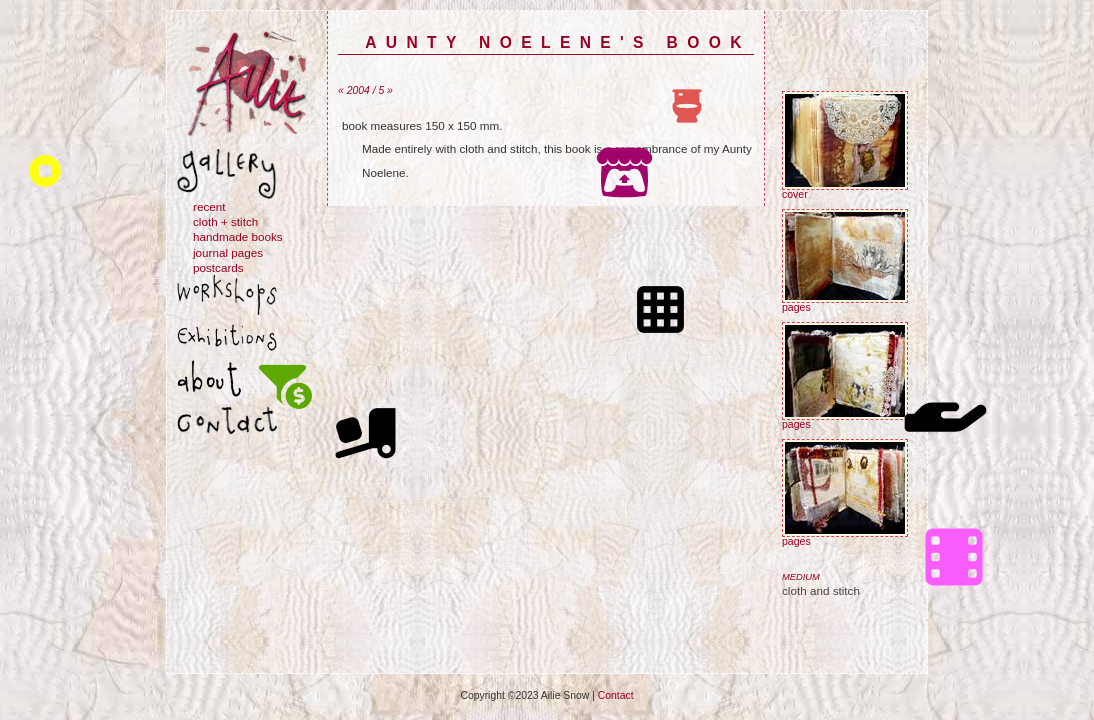 The width and height of the screenshot is (1094, 720). I want to click on view data in grid or table format, so click(660, 309).